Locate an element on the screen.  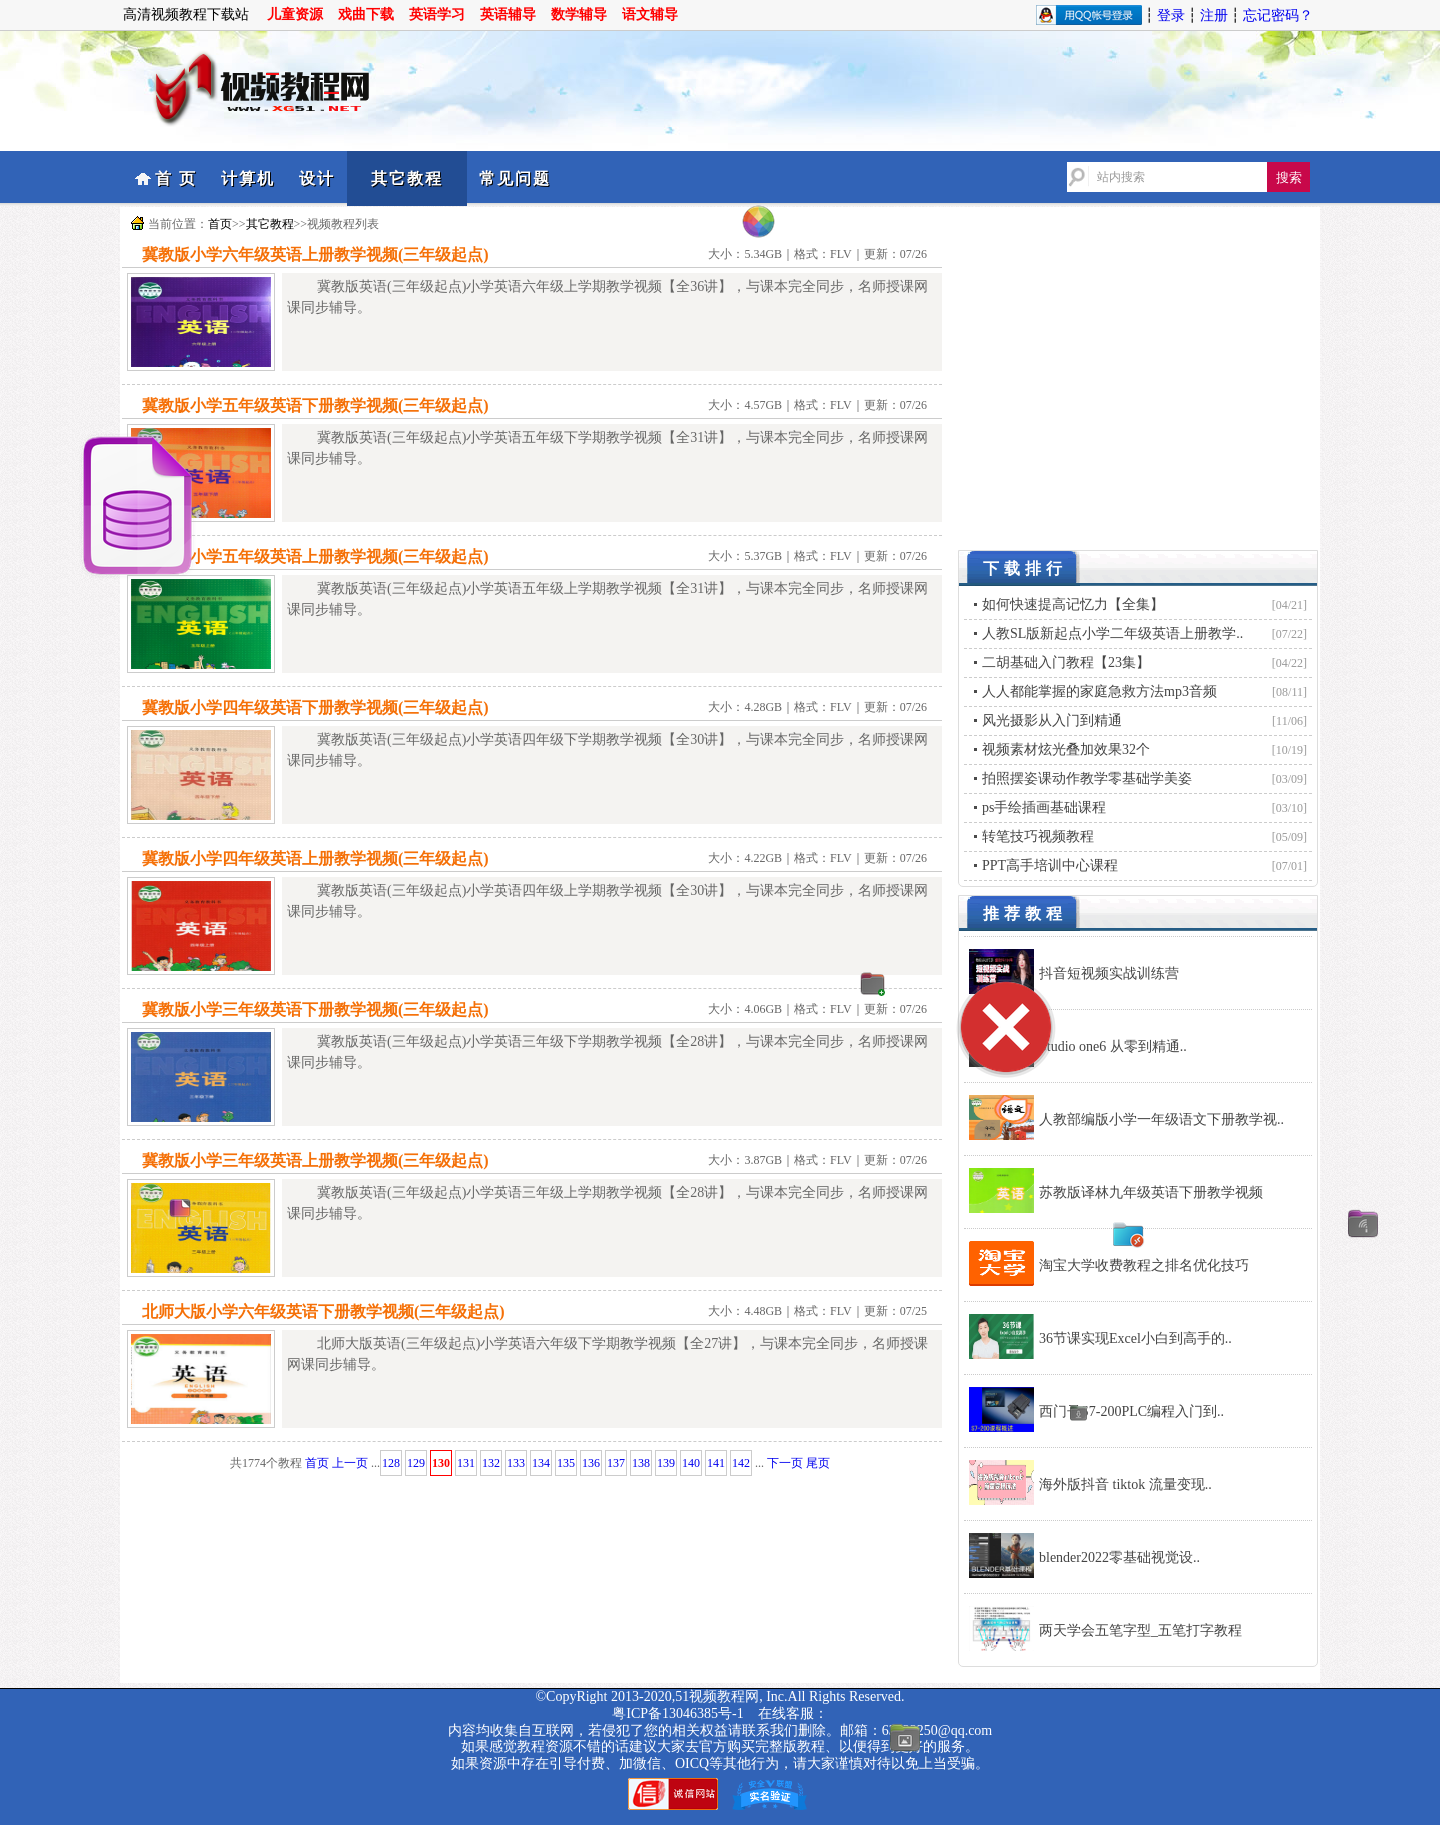
open pictures folder is located at coordinates (905, 1737).